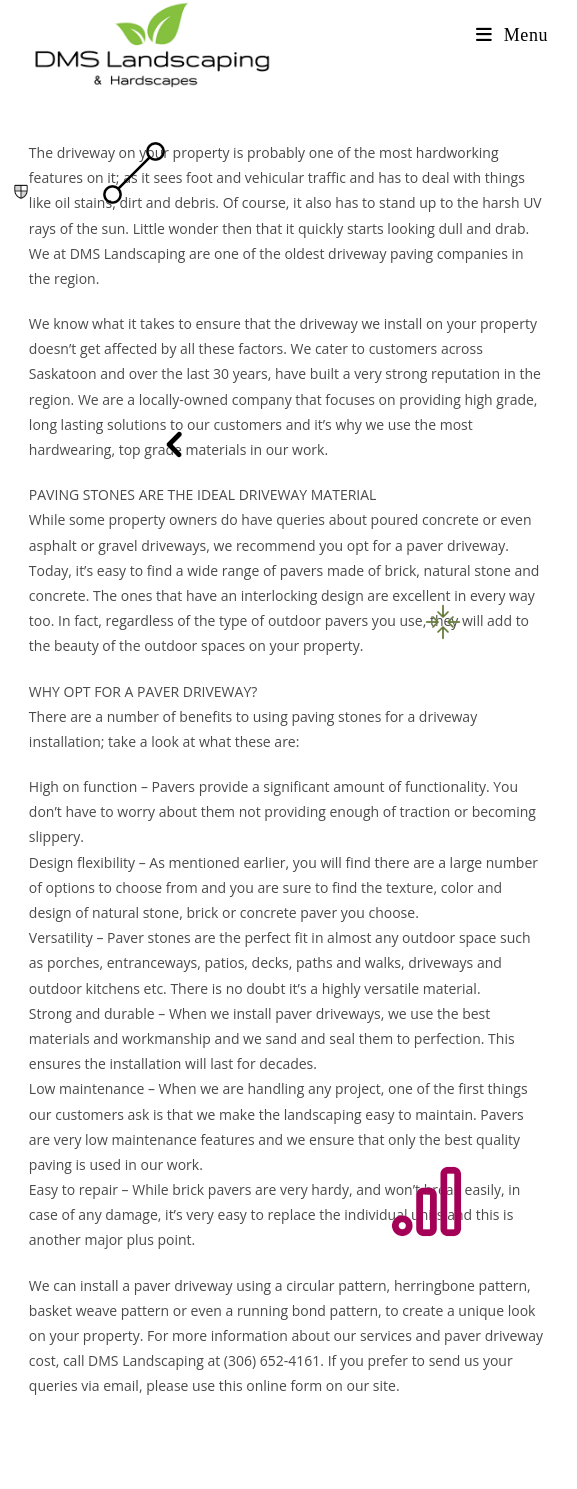  Describe the element at coordinates (443, 622) in the screenshot. I see `collapse or minimize content from all directions` at that location.